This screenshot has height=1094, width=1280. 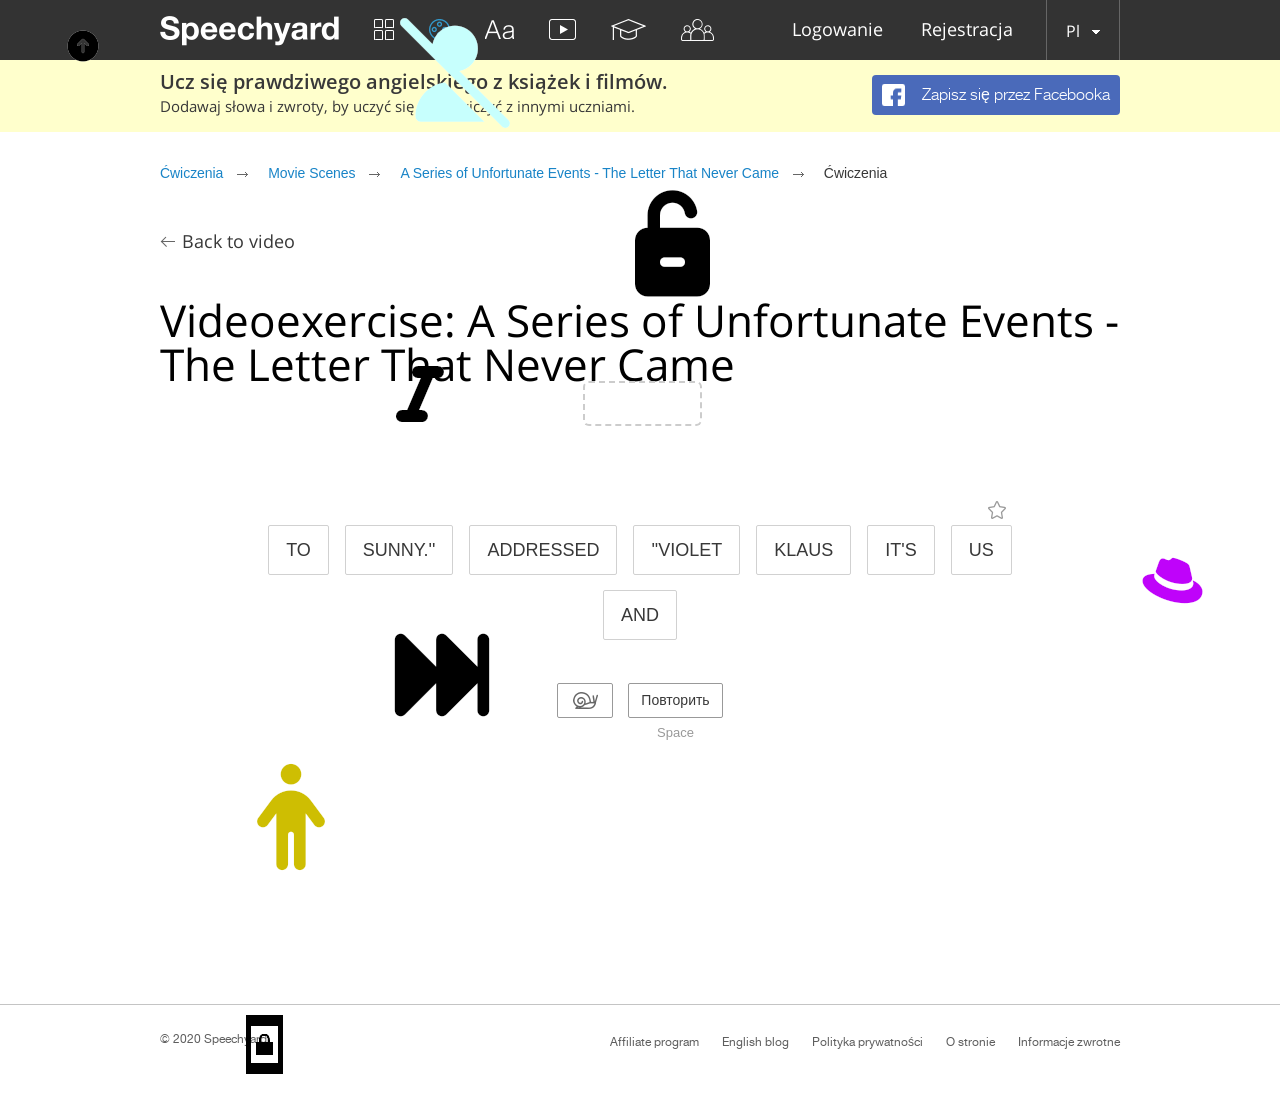 I want to click on Red Hat logo, so click(x=1172, y=580).